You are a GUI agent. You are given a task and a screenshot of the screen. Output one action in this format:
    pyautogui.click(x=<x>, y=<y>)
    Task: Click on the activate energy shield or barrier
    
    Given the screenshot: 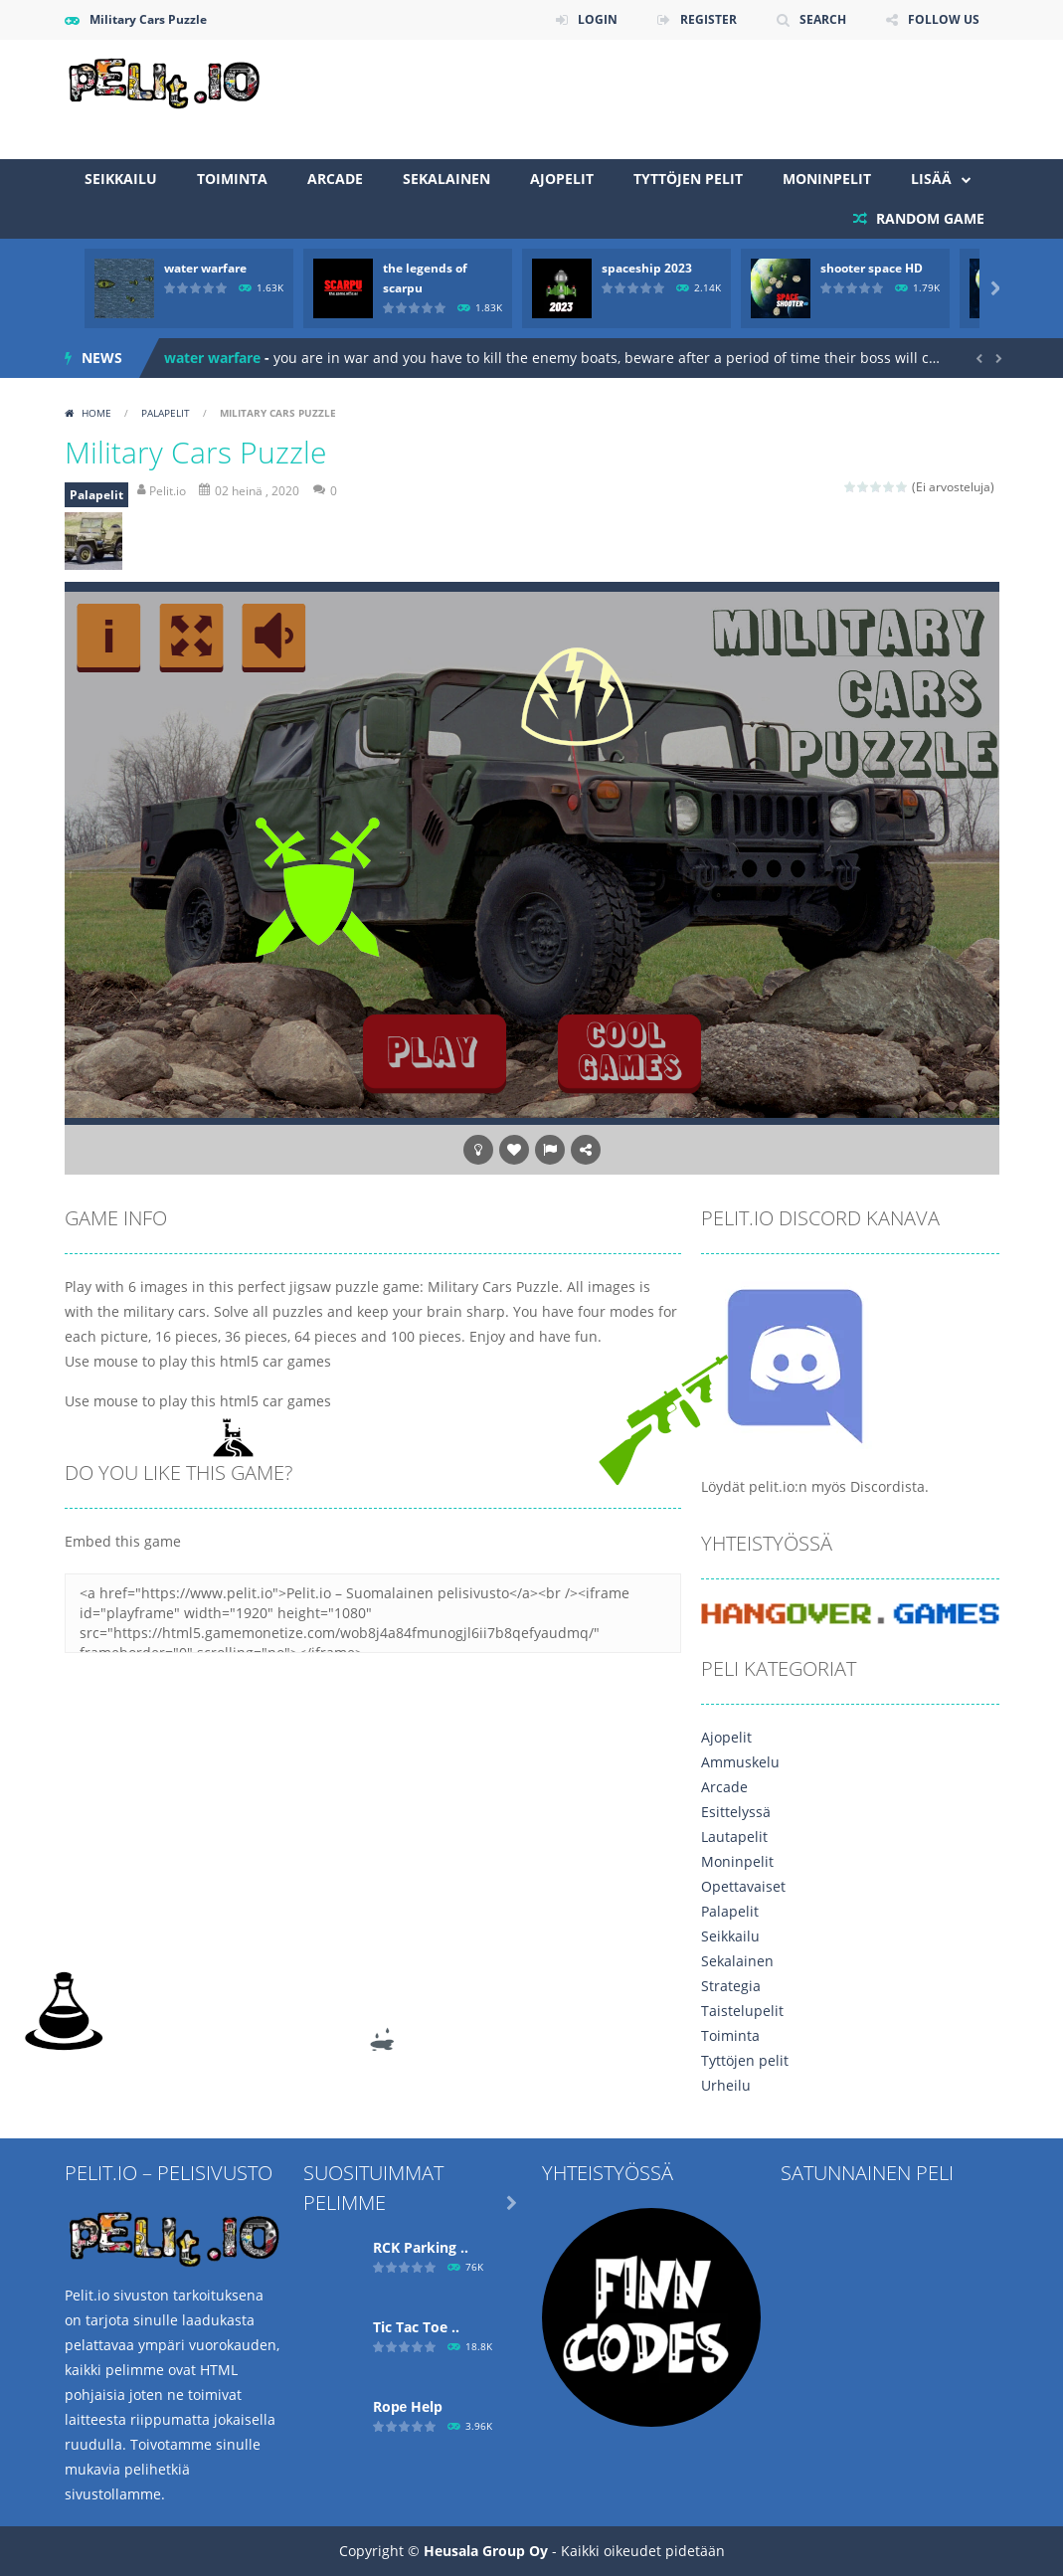 What is the action you would take?
    pyautogui.click(x=577, y=695)
    